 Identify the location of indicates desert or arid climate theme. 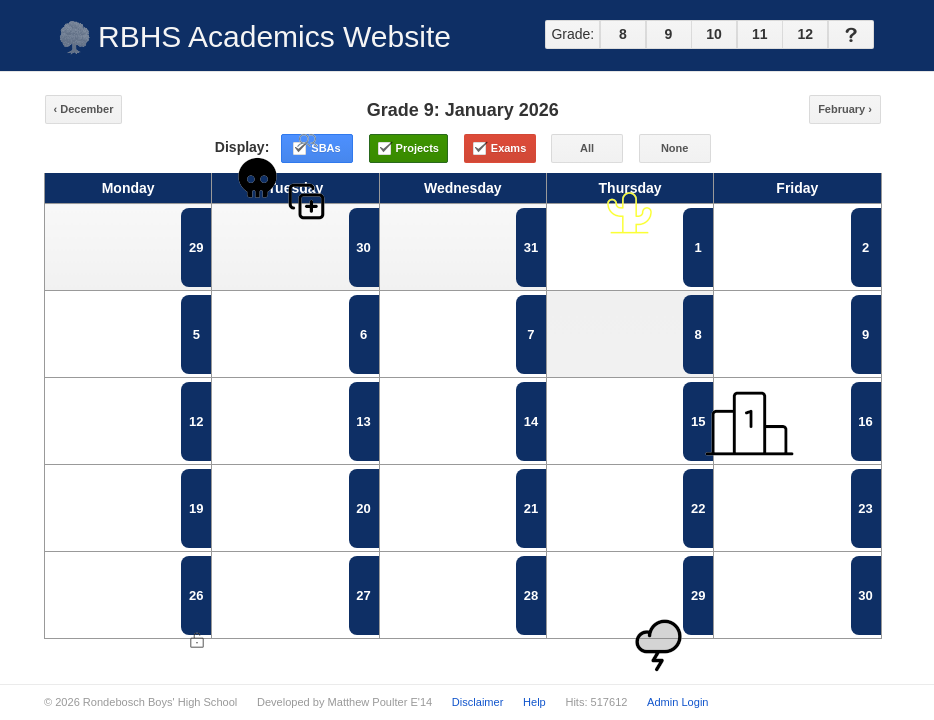
(629, 214).